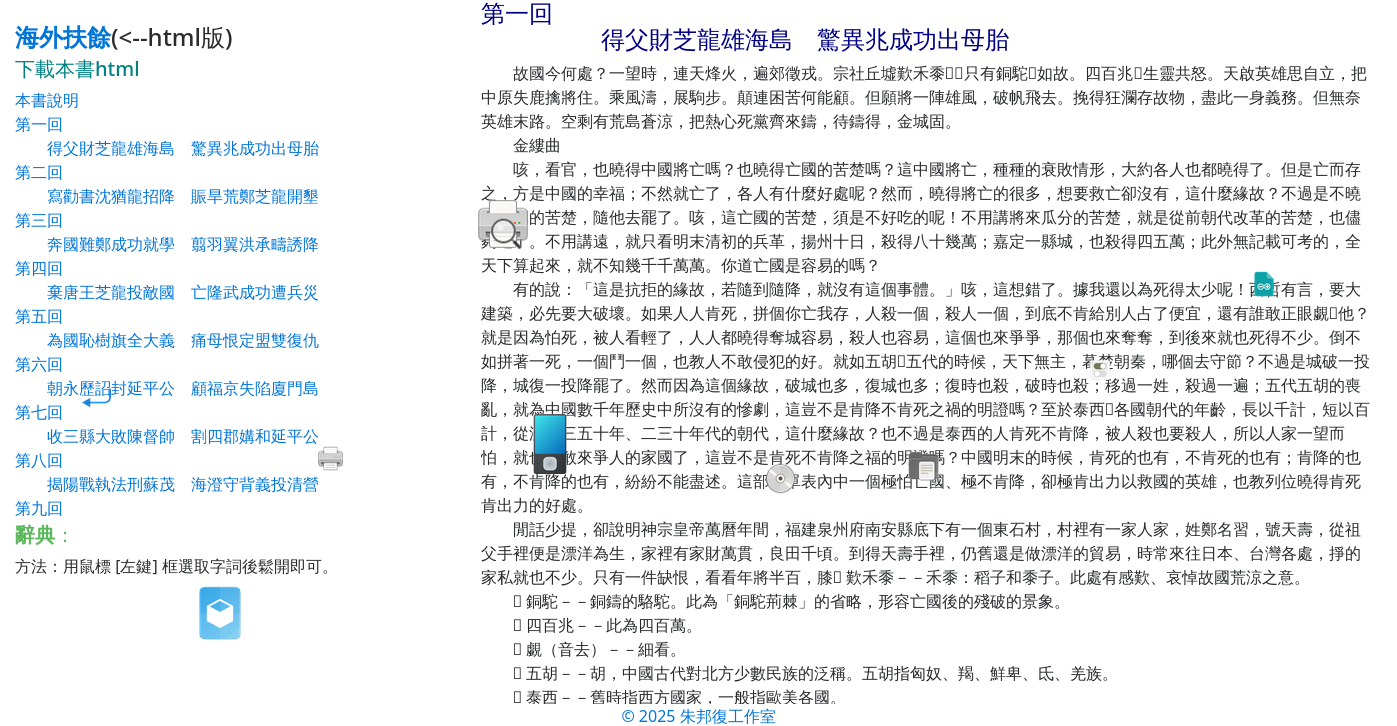  What do you see at coordinates (220, 613) in the screenshot?
I see `a flatpak application package file` at bounding box center [220, 613].